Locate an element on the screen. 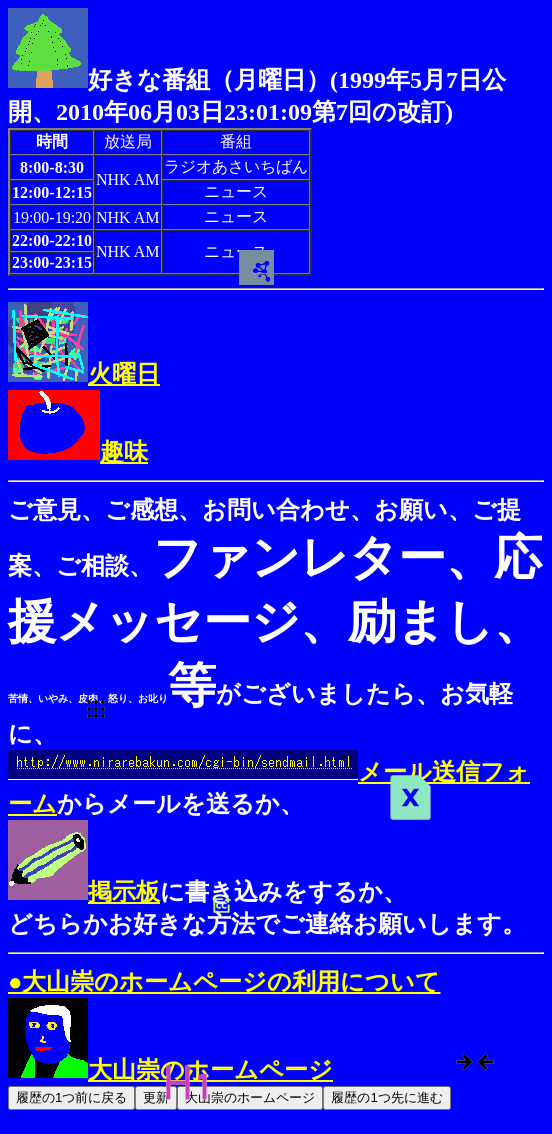 This screenshot has width=552, height=1134. format text as heading level 1 is located at coordinates (187, 1082).